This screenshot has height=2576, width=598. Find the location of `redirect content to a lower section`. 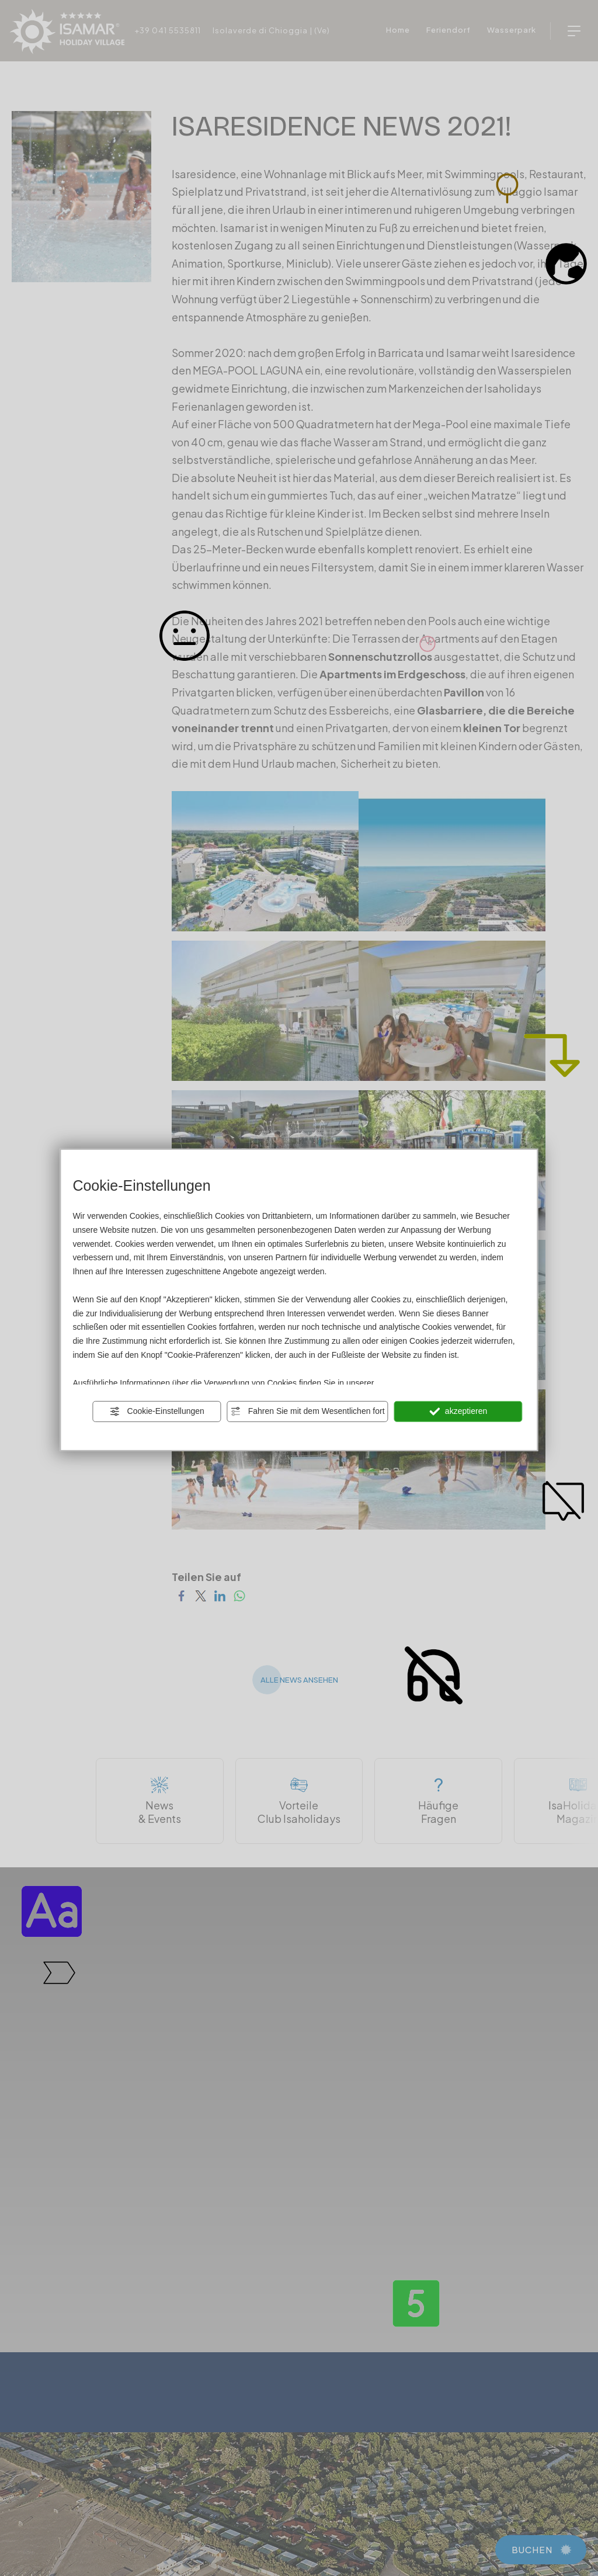

redirect content to a lower section is located at coordinates (552, 1053).